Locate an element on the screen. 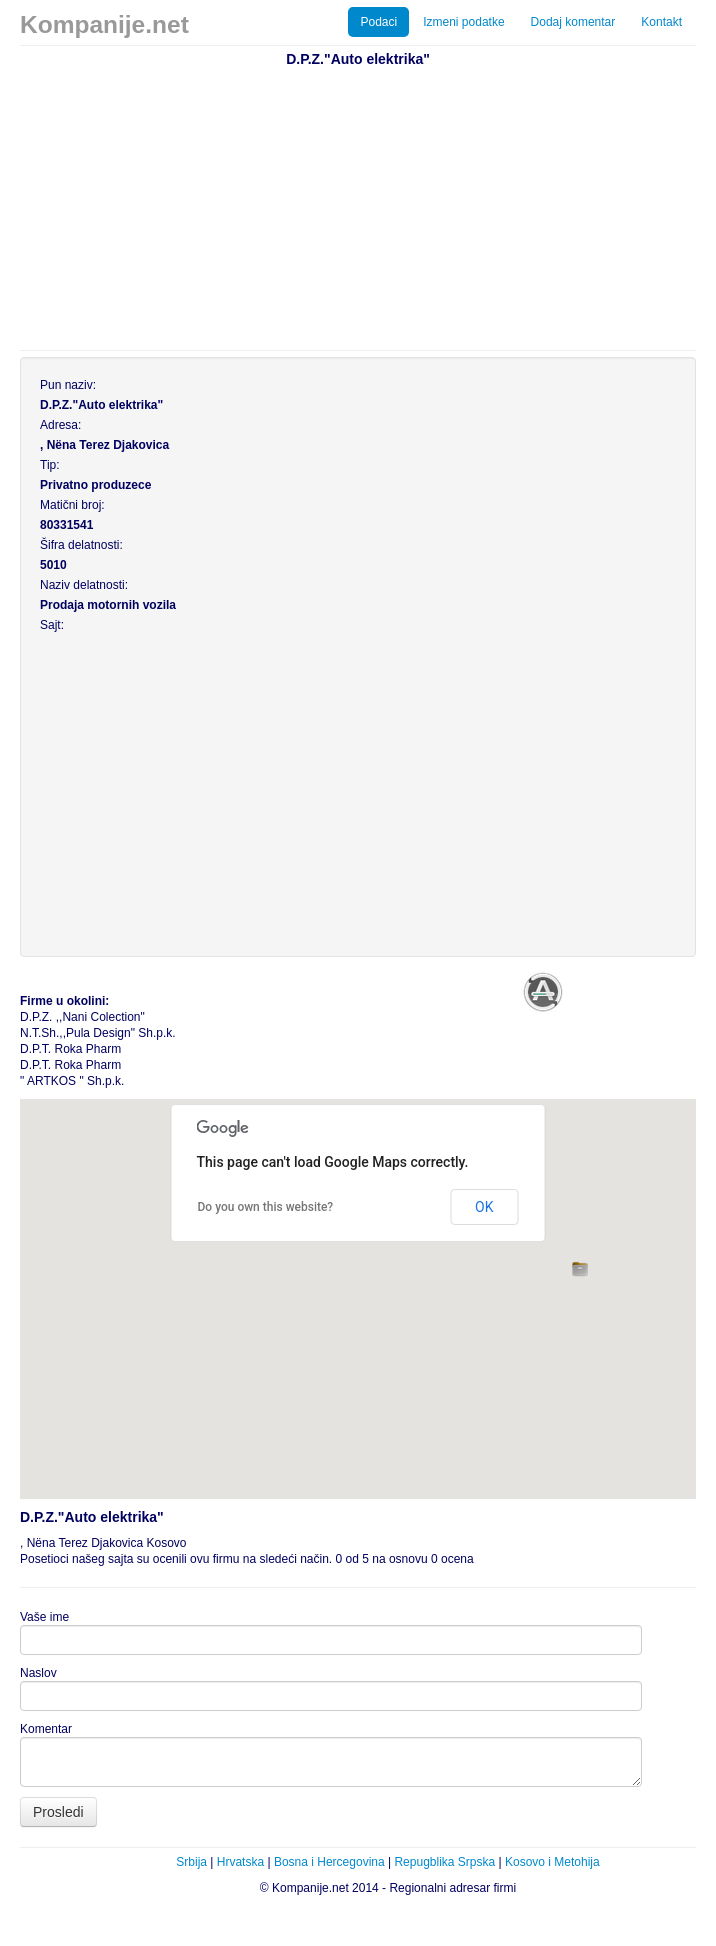 This screenshot has height=1946, width=716. open the software updater application is located at coordinates (543, 992).